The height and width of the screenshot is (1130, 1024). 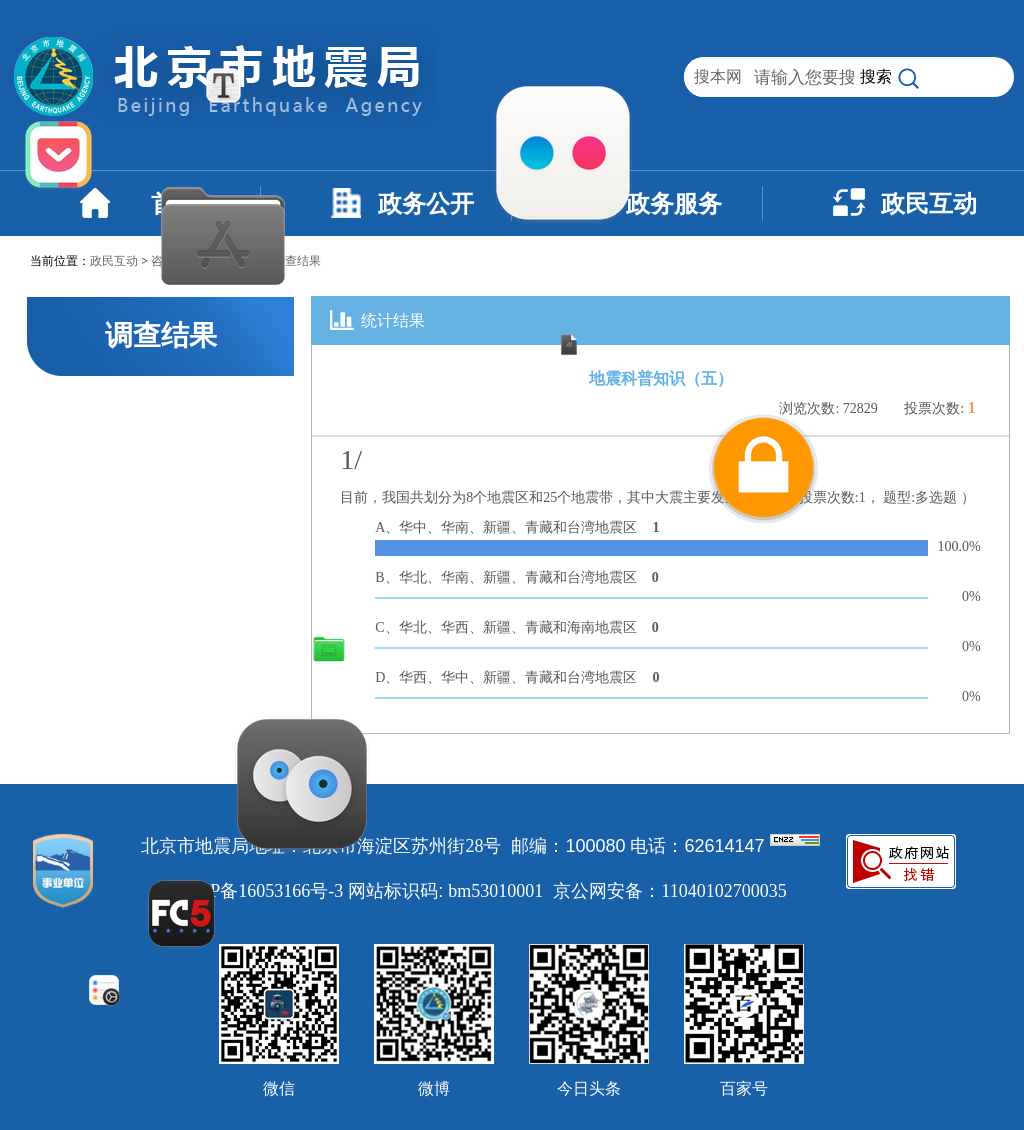 What do you see at coordinates (181, 913) in the screenshot?
I see `launch far cry 5 game` at bounding box center [181, 913].